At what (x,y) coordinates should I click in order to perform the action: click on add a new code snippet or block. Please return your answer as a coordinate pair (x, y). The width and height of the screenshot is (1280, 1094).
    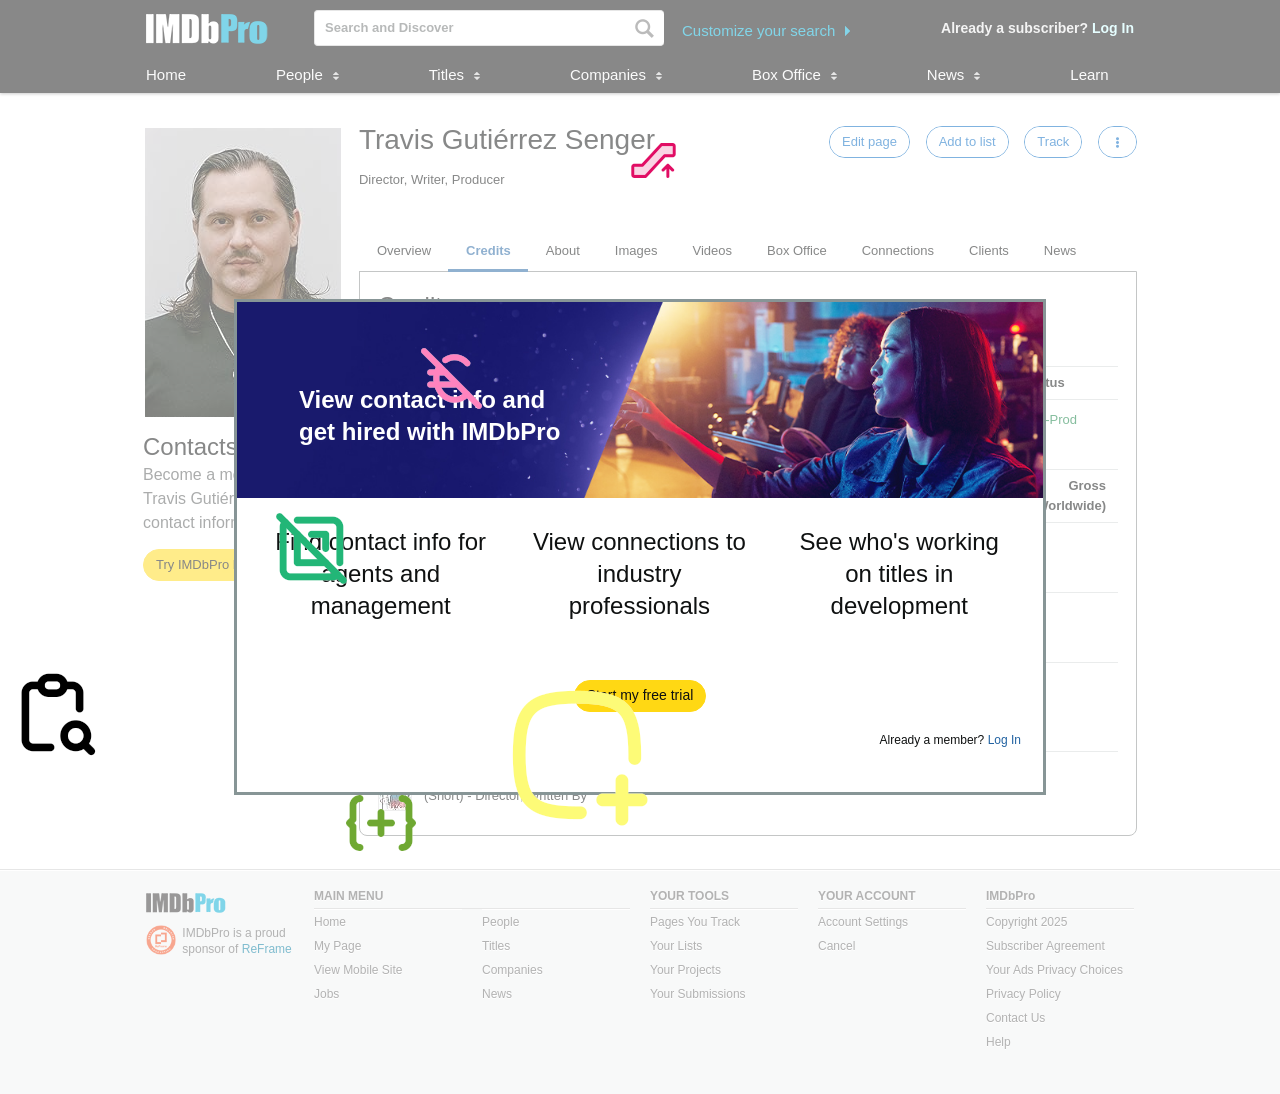
    Looking at the image, I should click on (381, 823).